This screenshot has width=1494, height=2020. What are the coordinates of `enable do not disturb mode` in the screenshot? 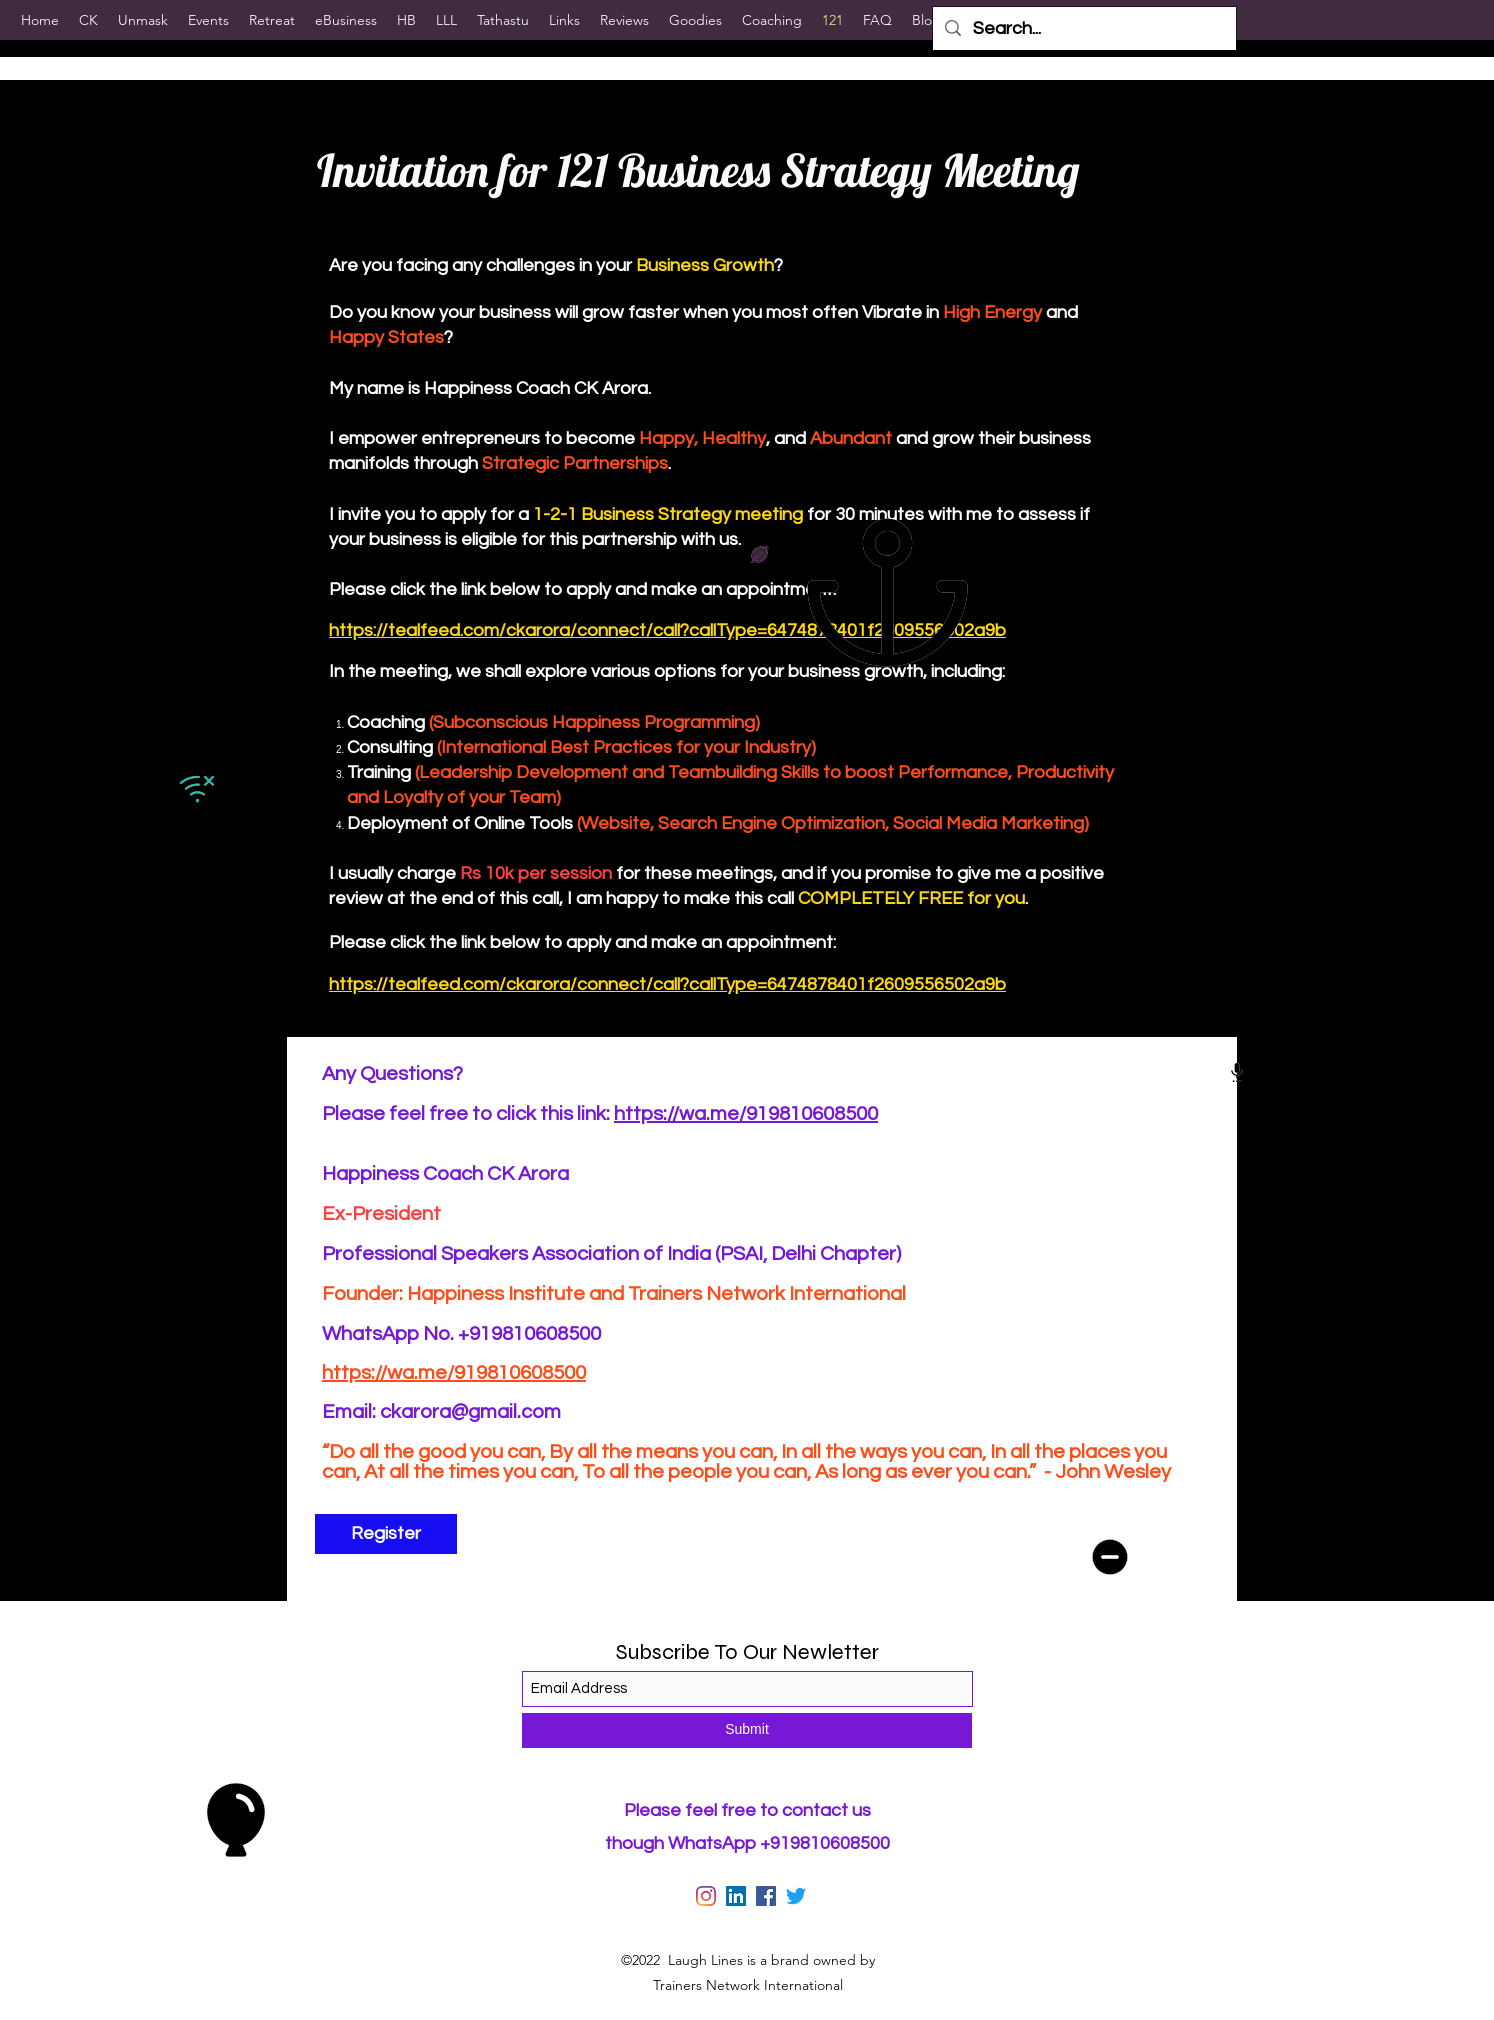 It's located at (1110, 1557).